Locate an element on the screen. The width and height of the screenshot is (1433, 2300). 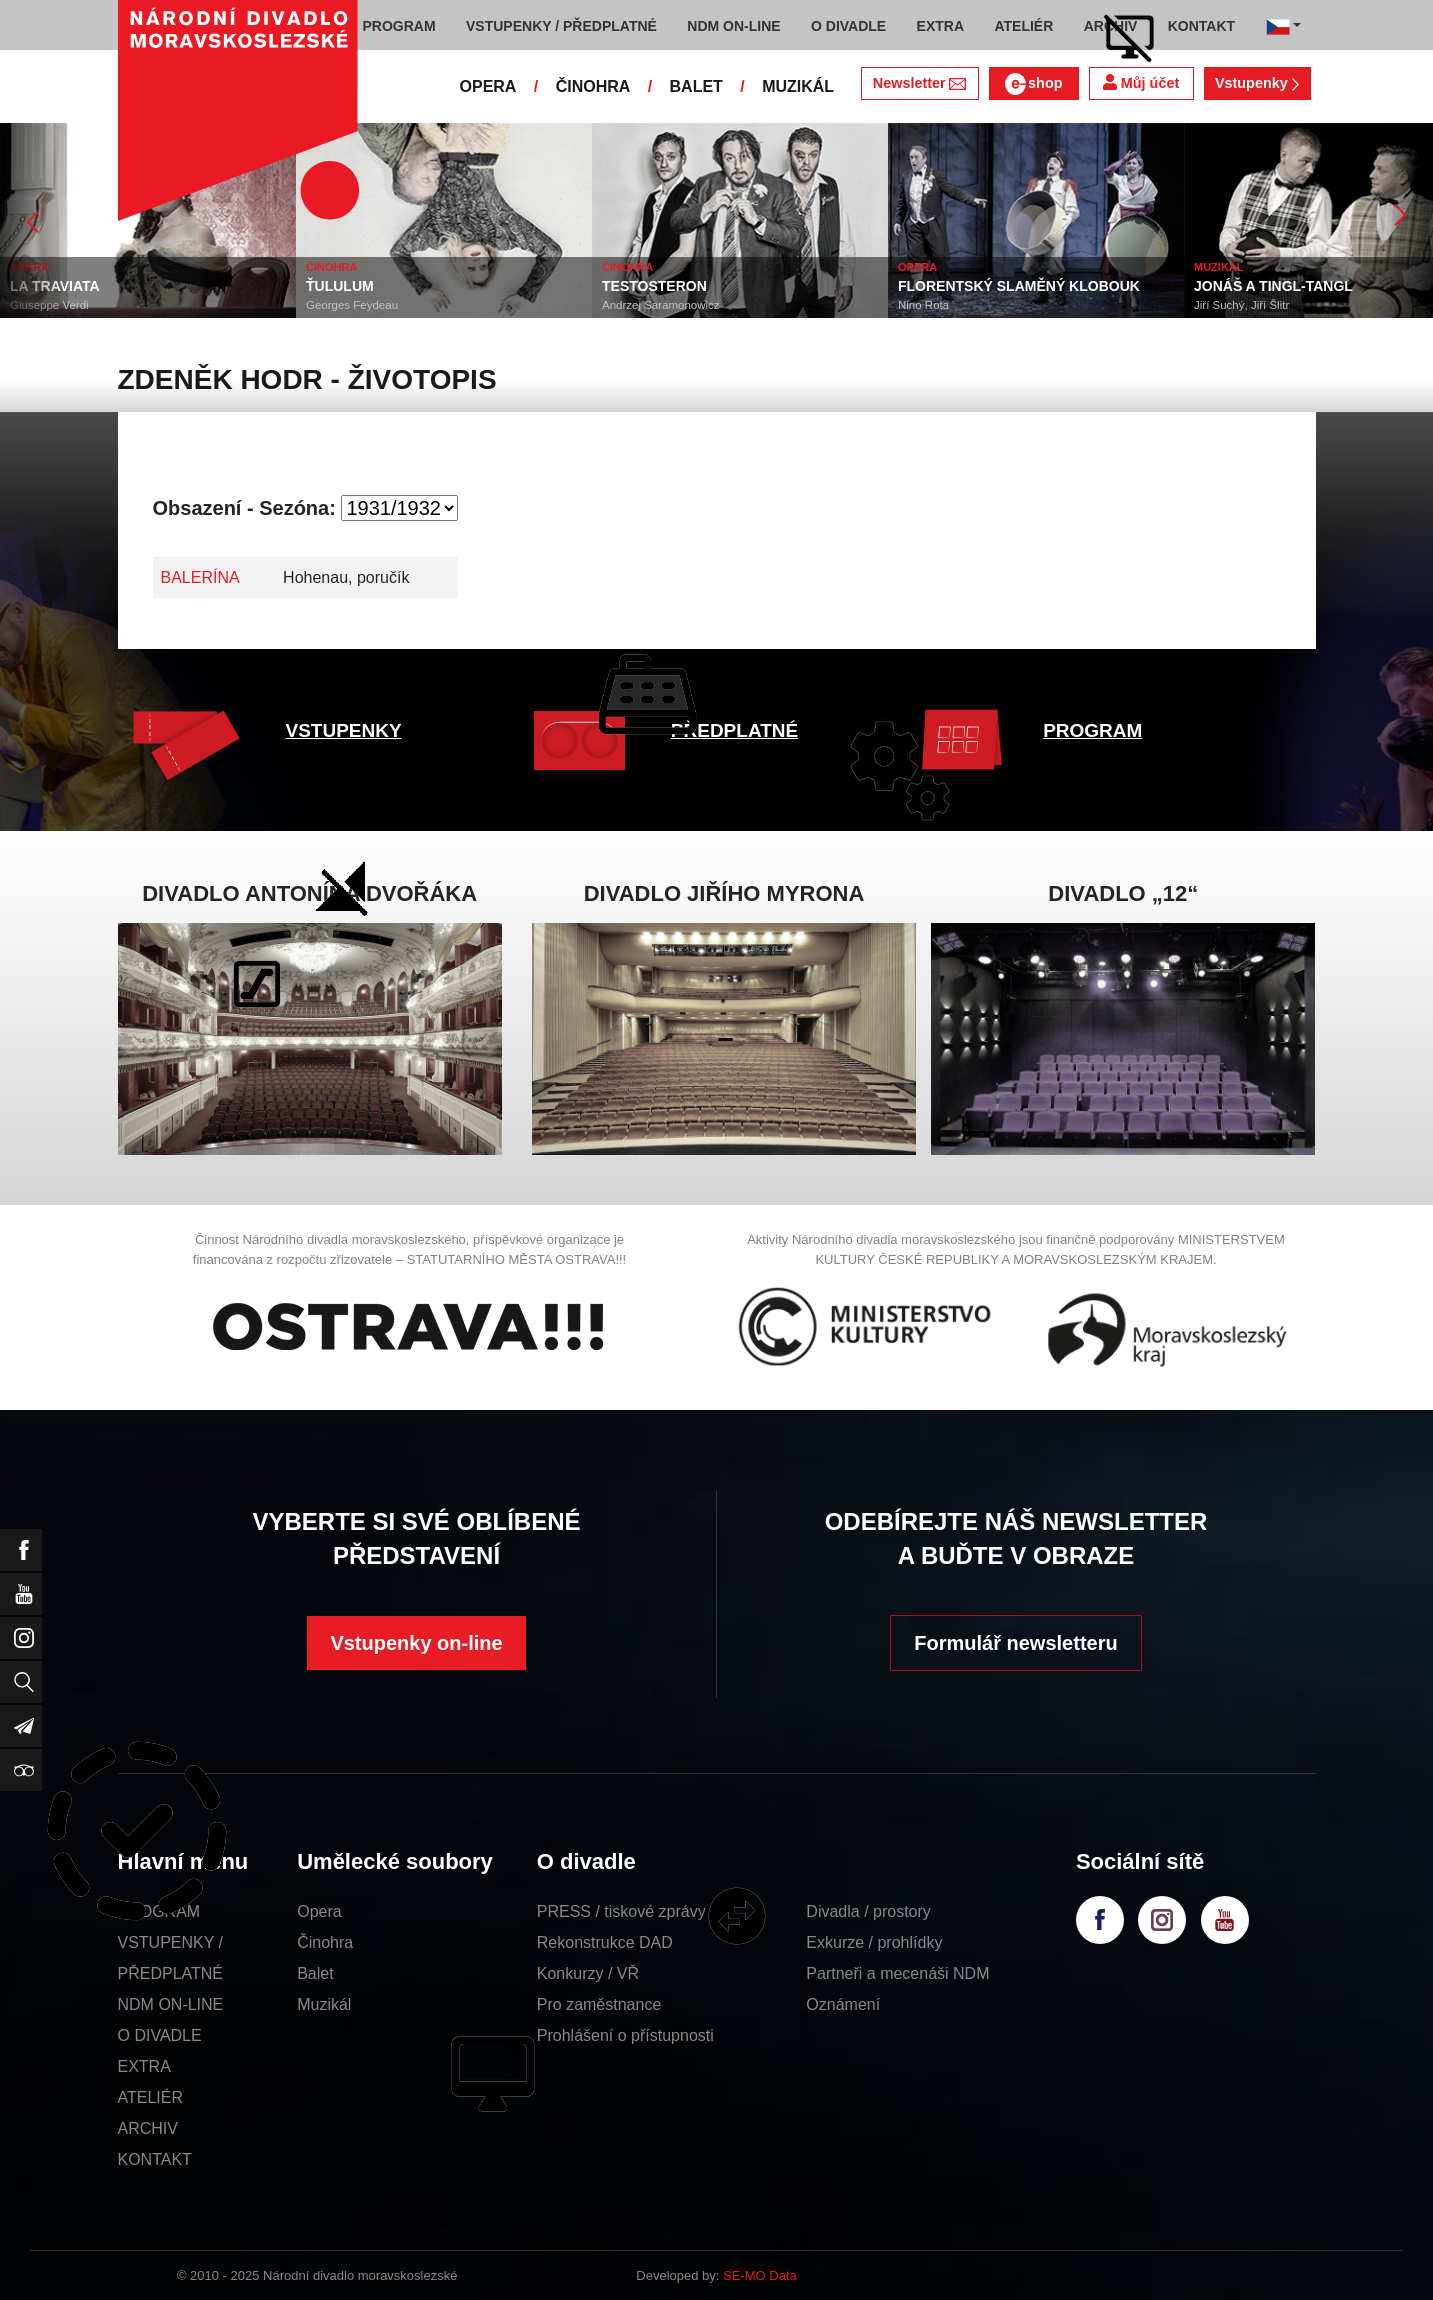
access settings or configuration options is located at coordinates (900, 771).